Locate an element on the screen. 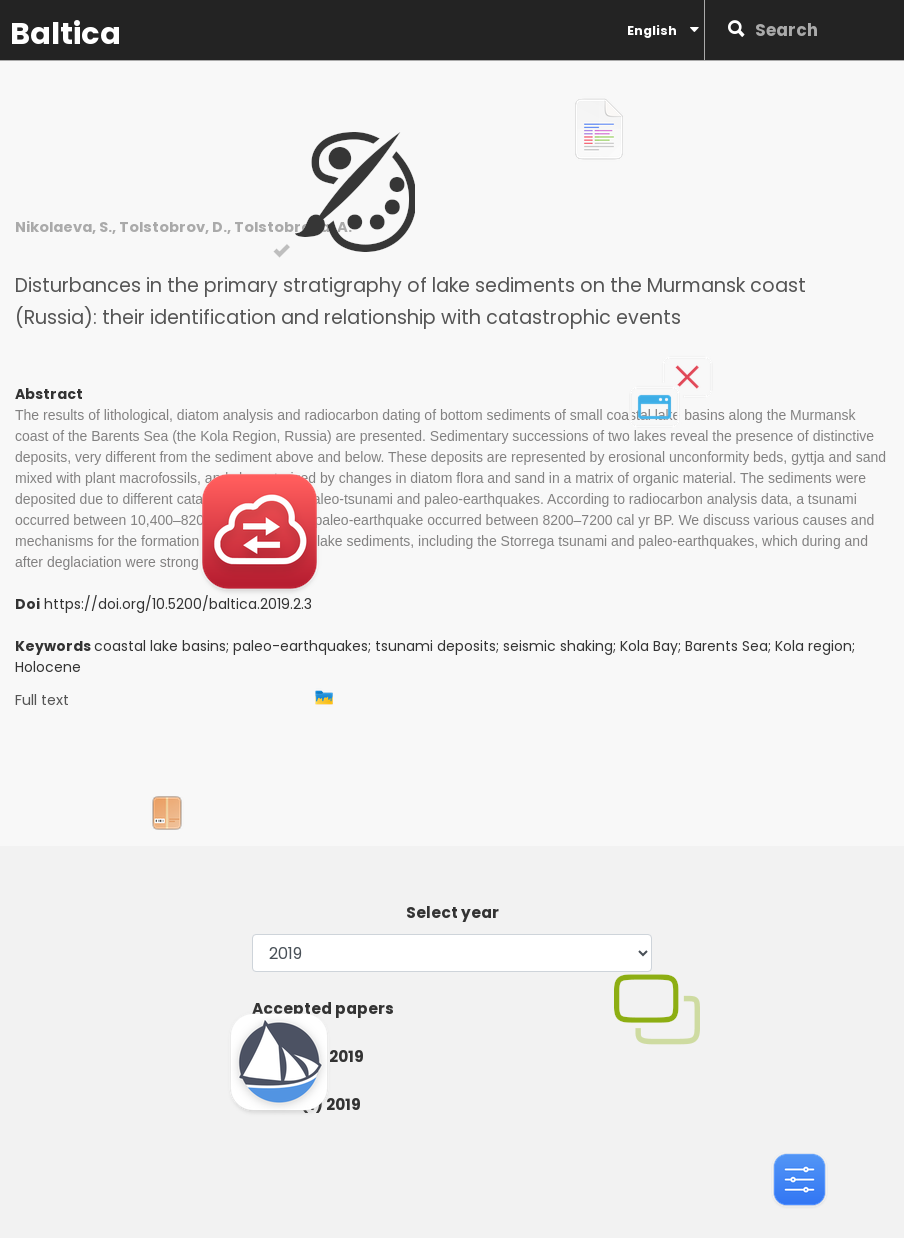 This screenshot has width=904, height=1238. open graphics or drawing applications is located at coordinates (355, 192).